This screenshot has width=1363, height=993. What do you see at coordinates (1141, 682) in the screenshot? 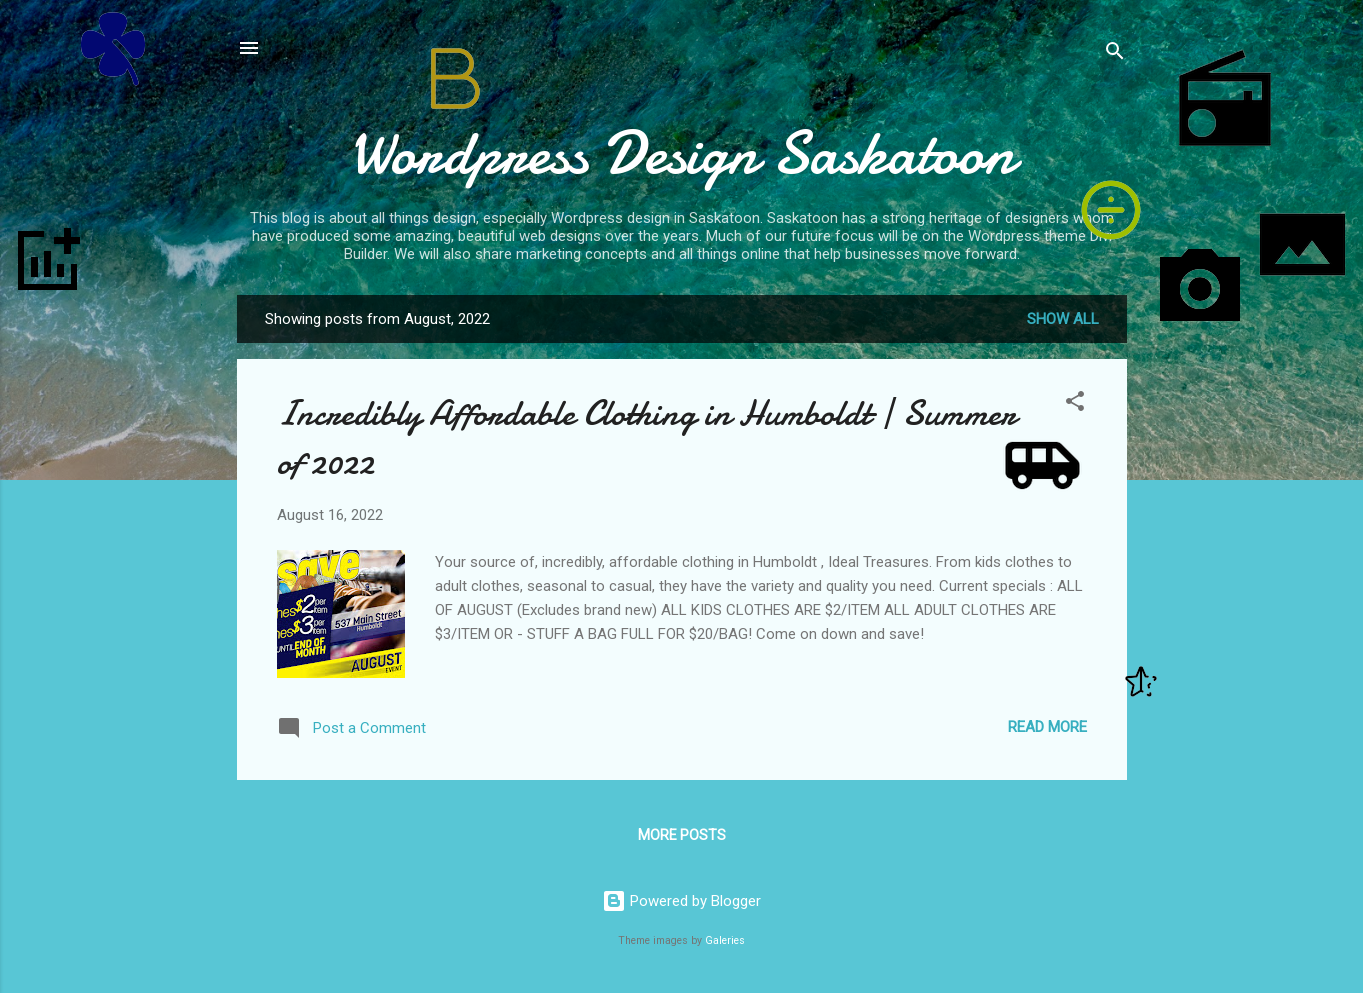
I see `indicates a partial or half rating` at bounding box center [1141, 682].